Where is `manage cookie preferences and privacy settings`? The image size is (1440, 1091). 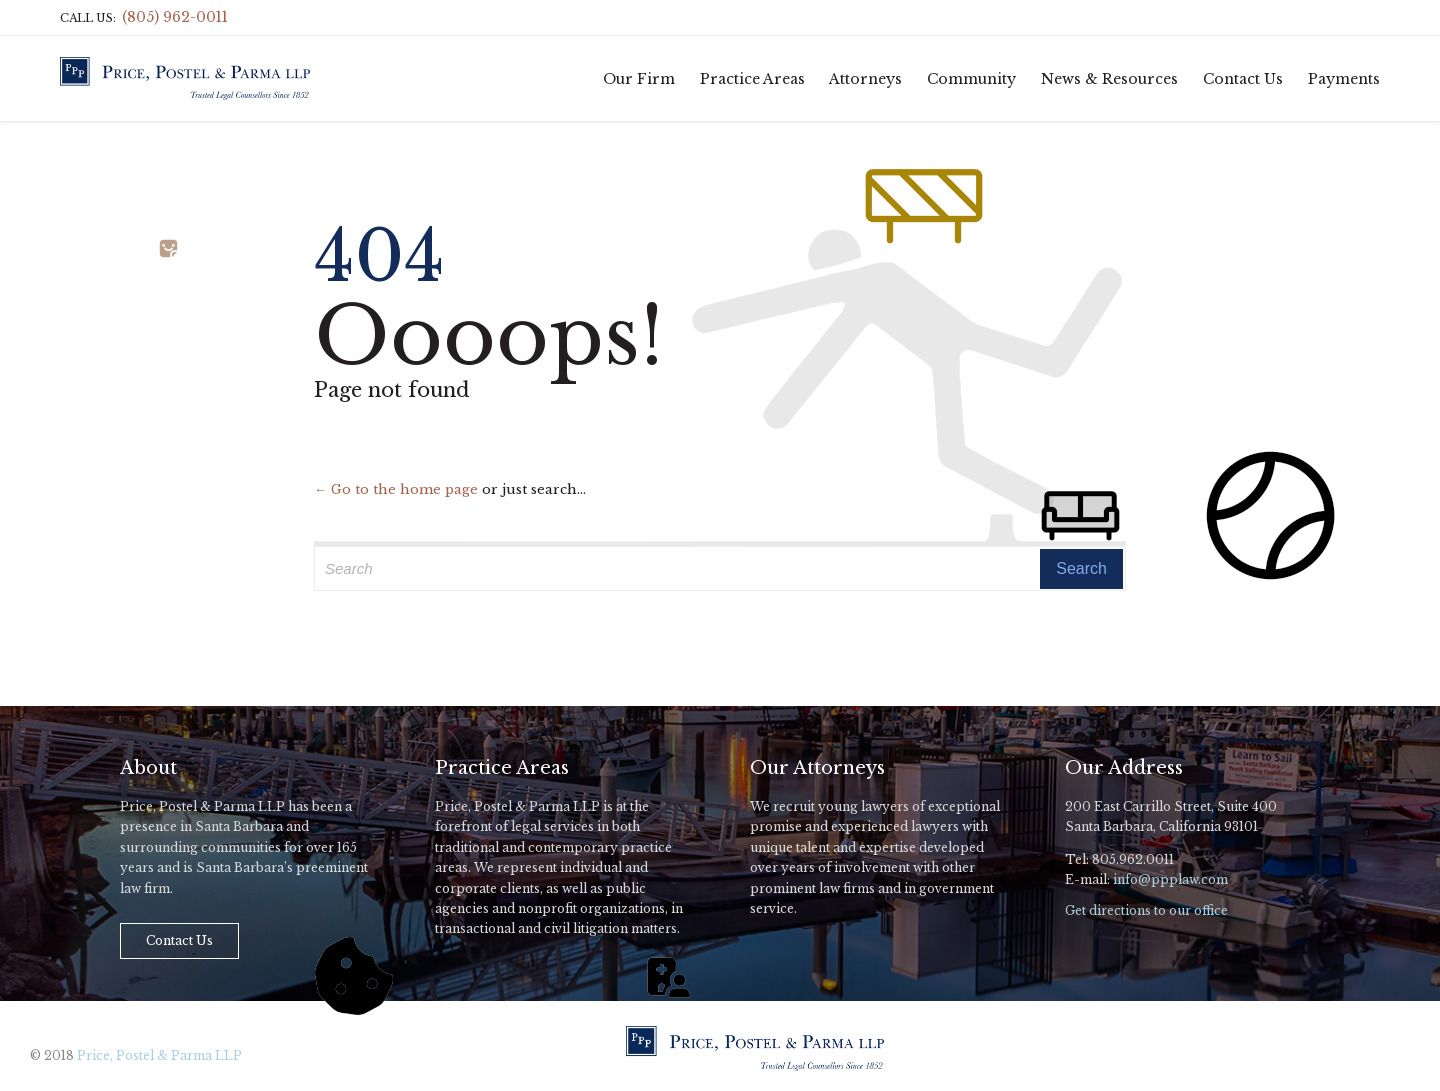 manage cookie preferences and privacy settings is located at coordinates (354, 976).